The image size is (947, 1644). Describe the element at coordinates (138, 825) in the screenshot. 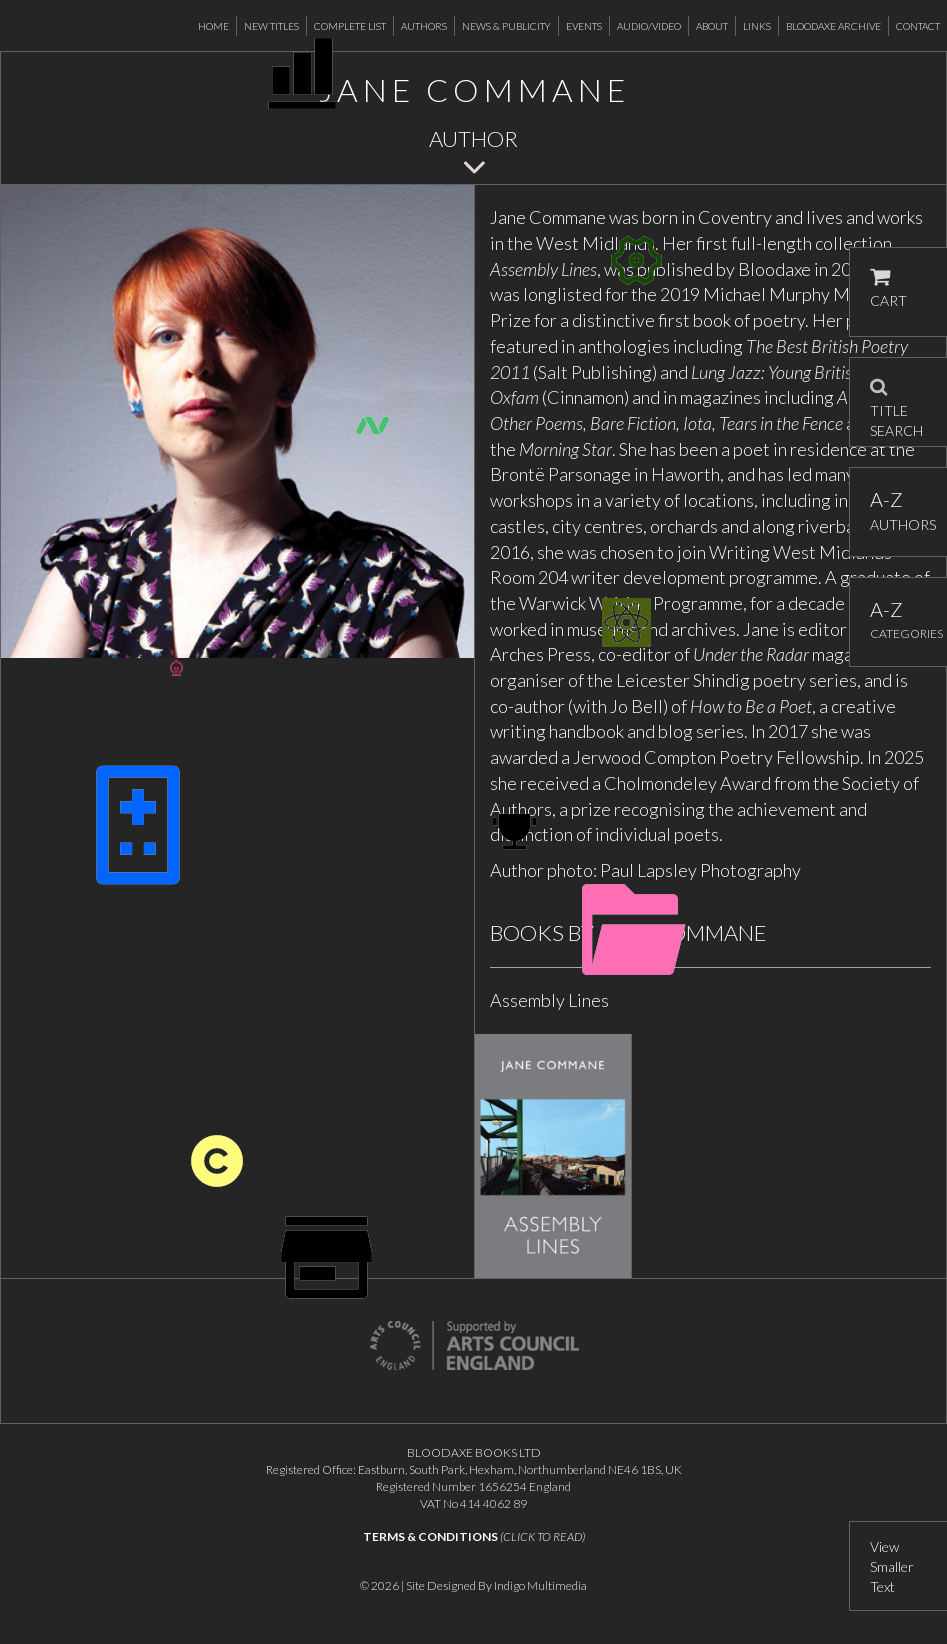

I see `access remote control settings` at that location.